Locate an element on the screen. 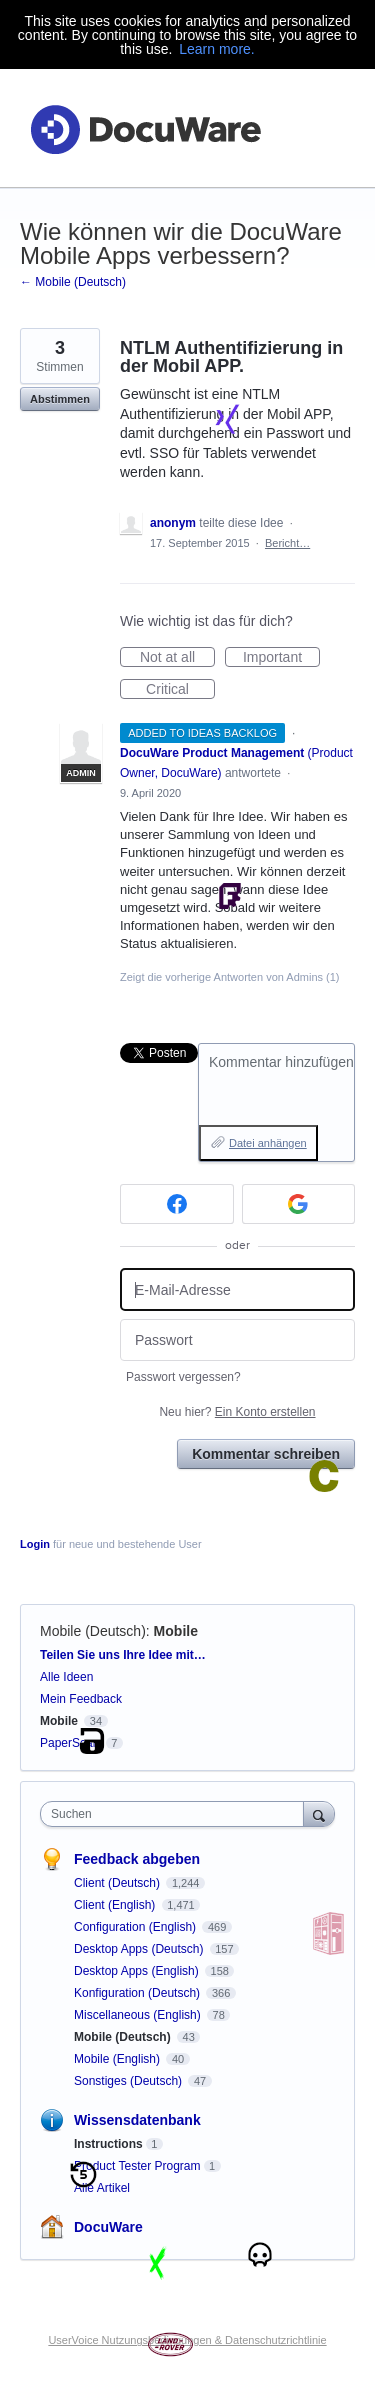 The image size is (375, 2386). visit PCGamingWiki website is located at coordinates (328, 1933).